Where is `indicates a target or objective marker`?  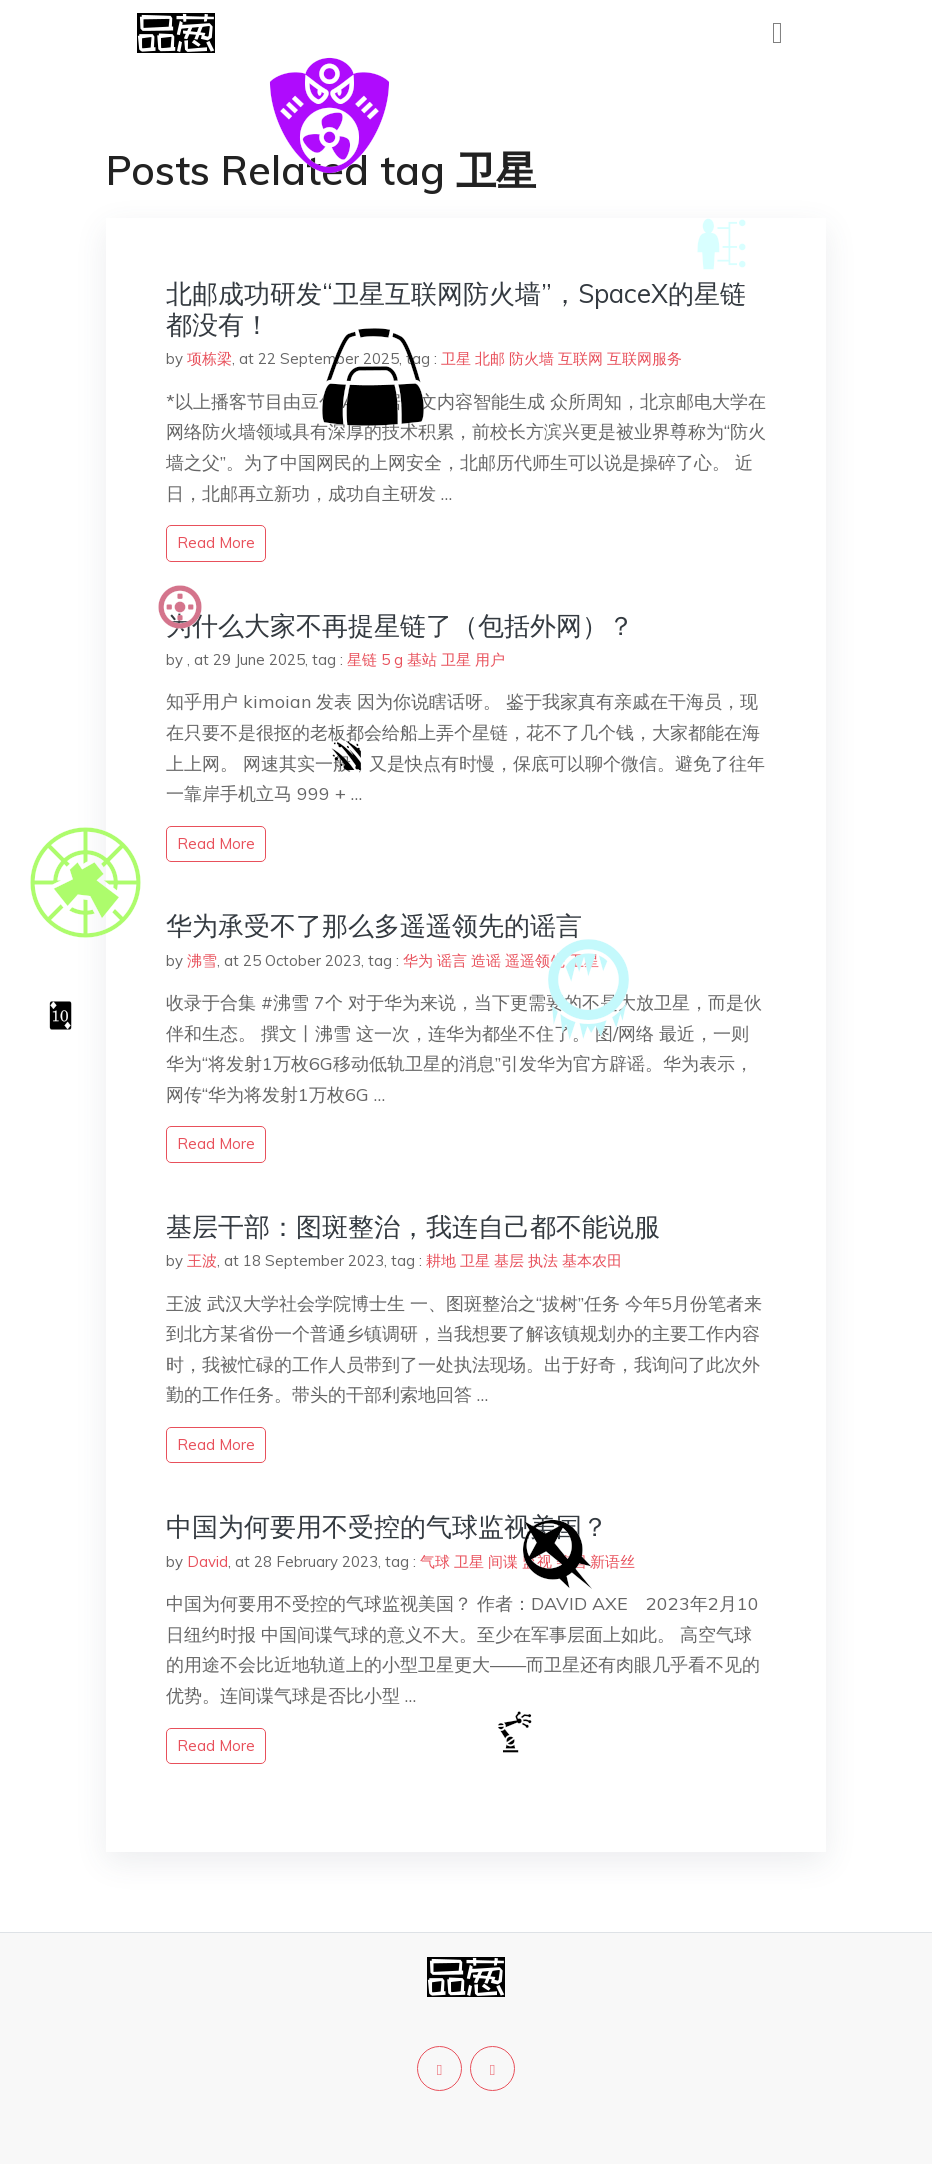 indicates a target or objective marker is located at coordinates (180, 607).